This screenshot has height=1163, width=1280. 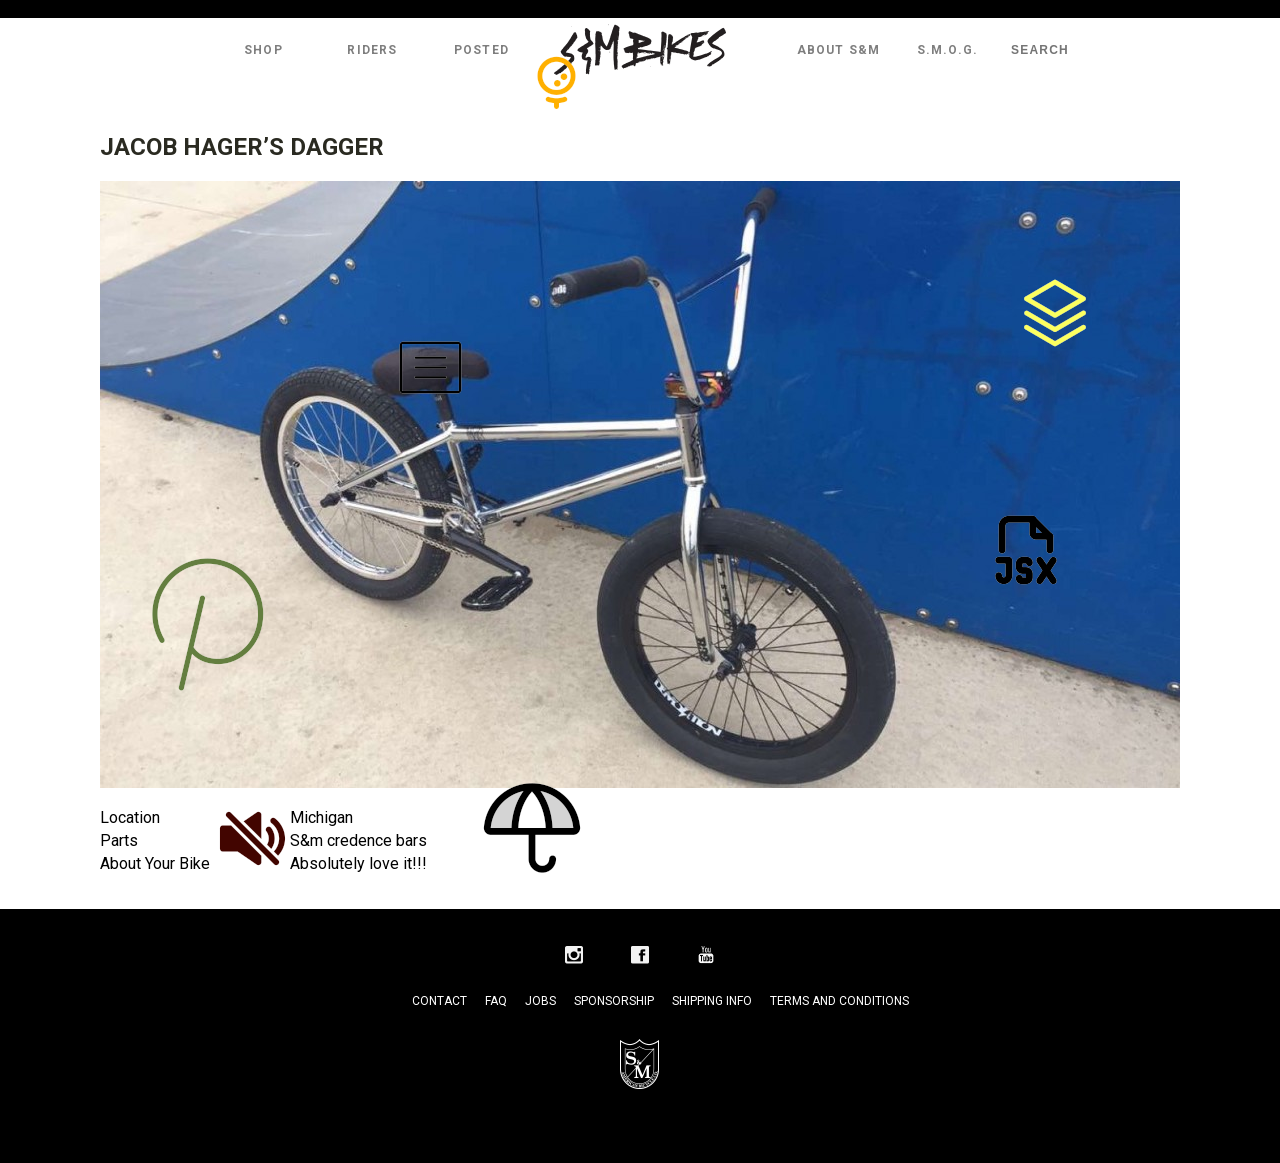 What do you see at coordinates (430, 367) in the screenshot?
I see `view article or document content` at bounding box center [430, 367].